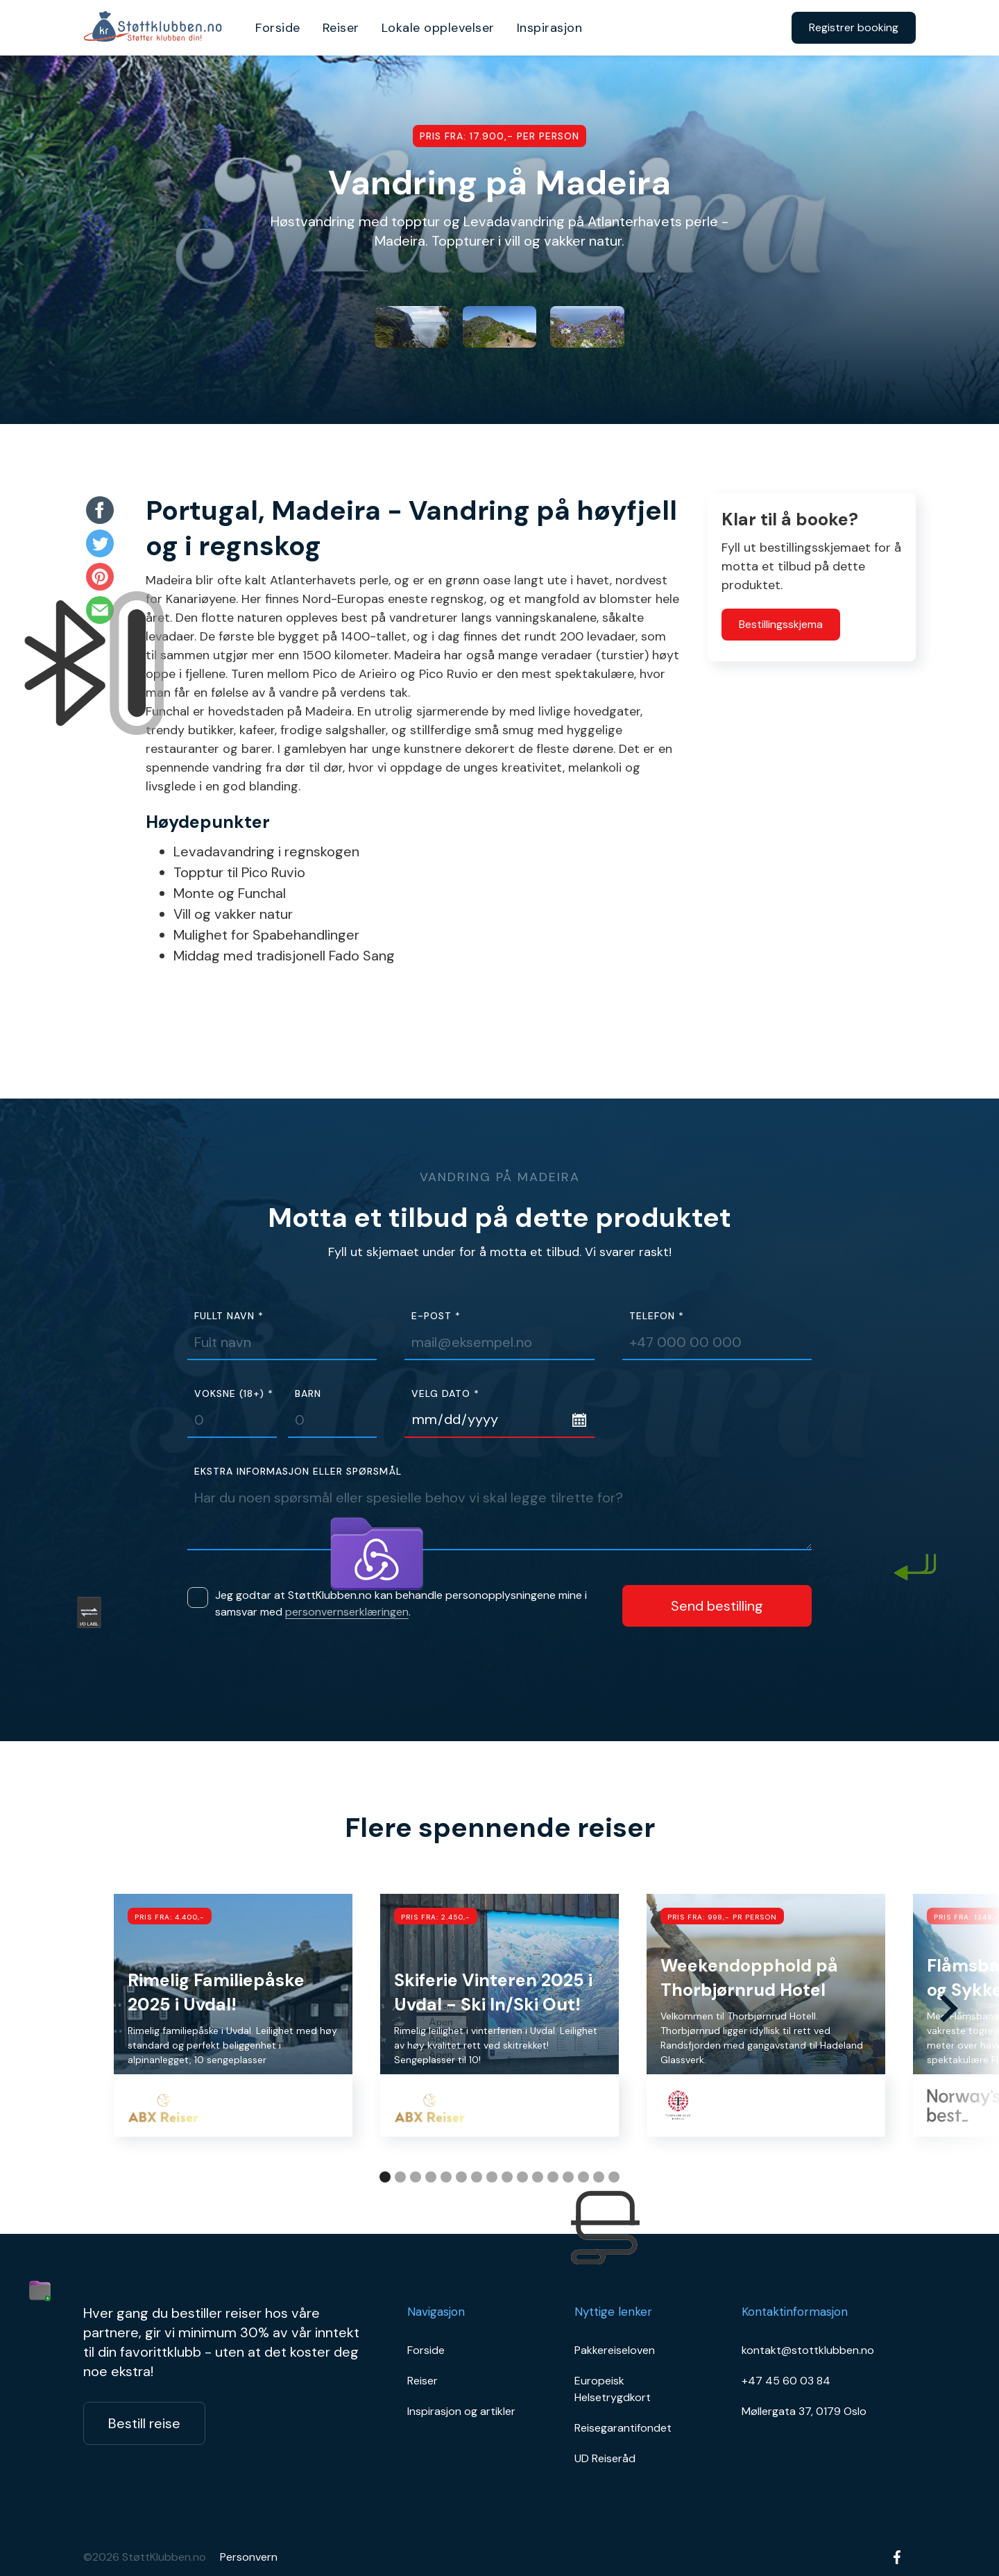  I want to click on folder containing redux state management files, so click(376, 1556).